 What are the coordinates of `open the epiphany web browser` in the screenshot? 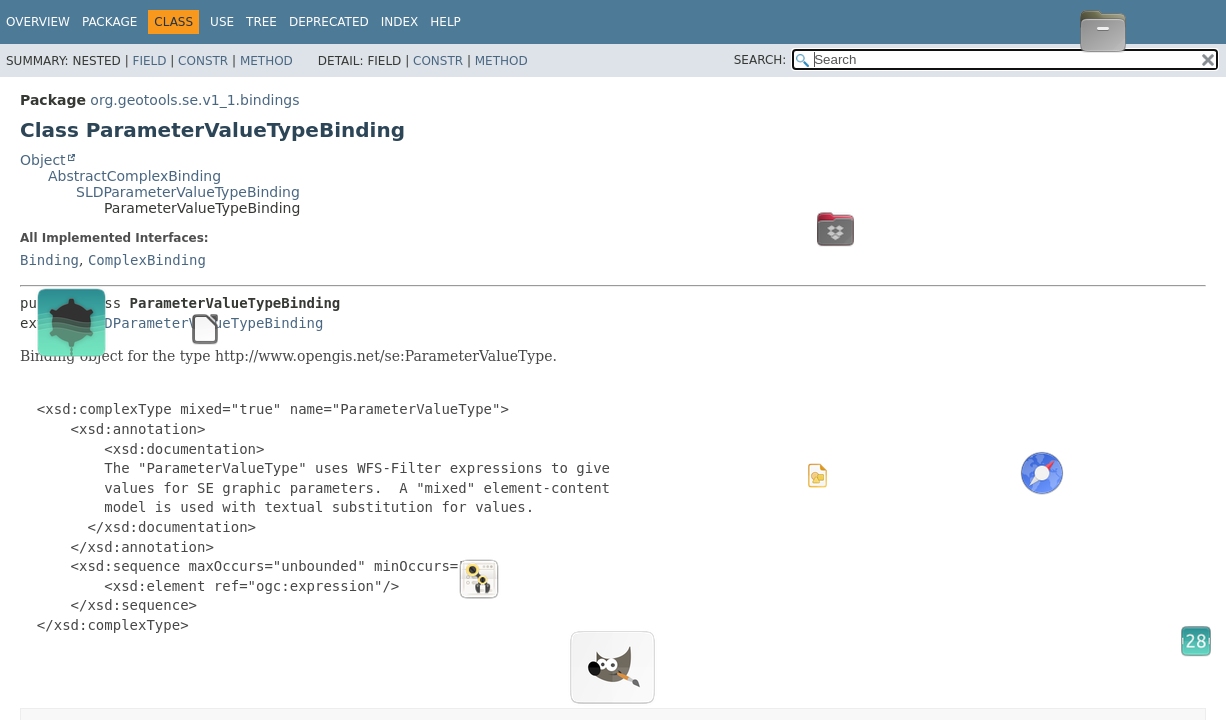 It's located at (1042, 473).